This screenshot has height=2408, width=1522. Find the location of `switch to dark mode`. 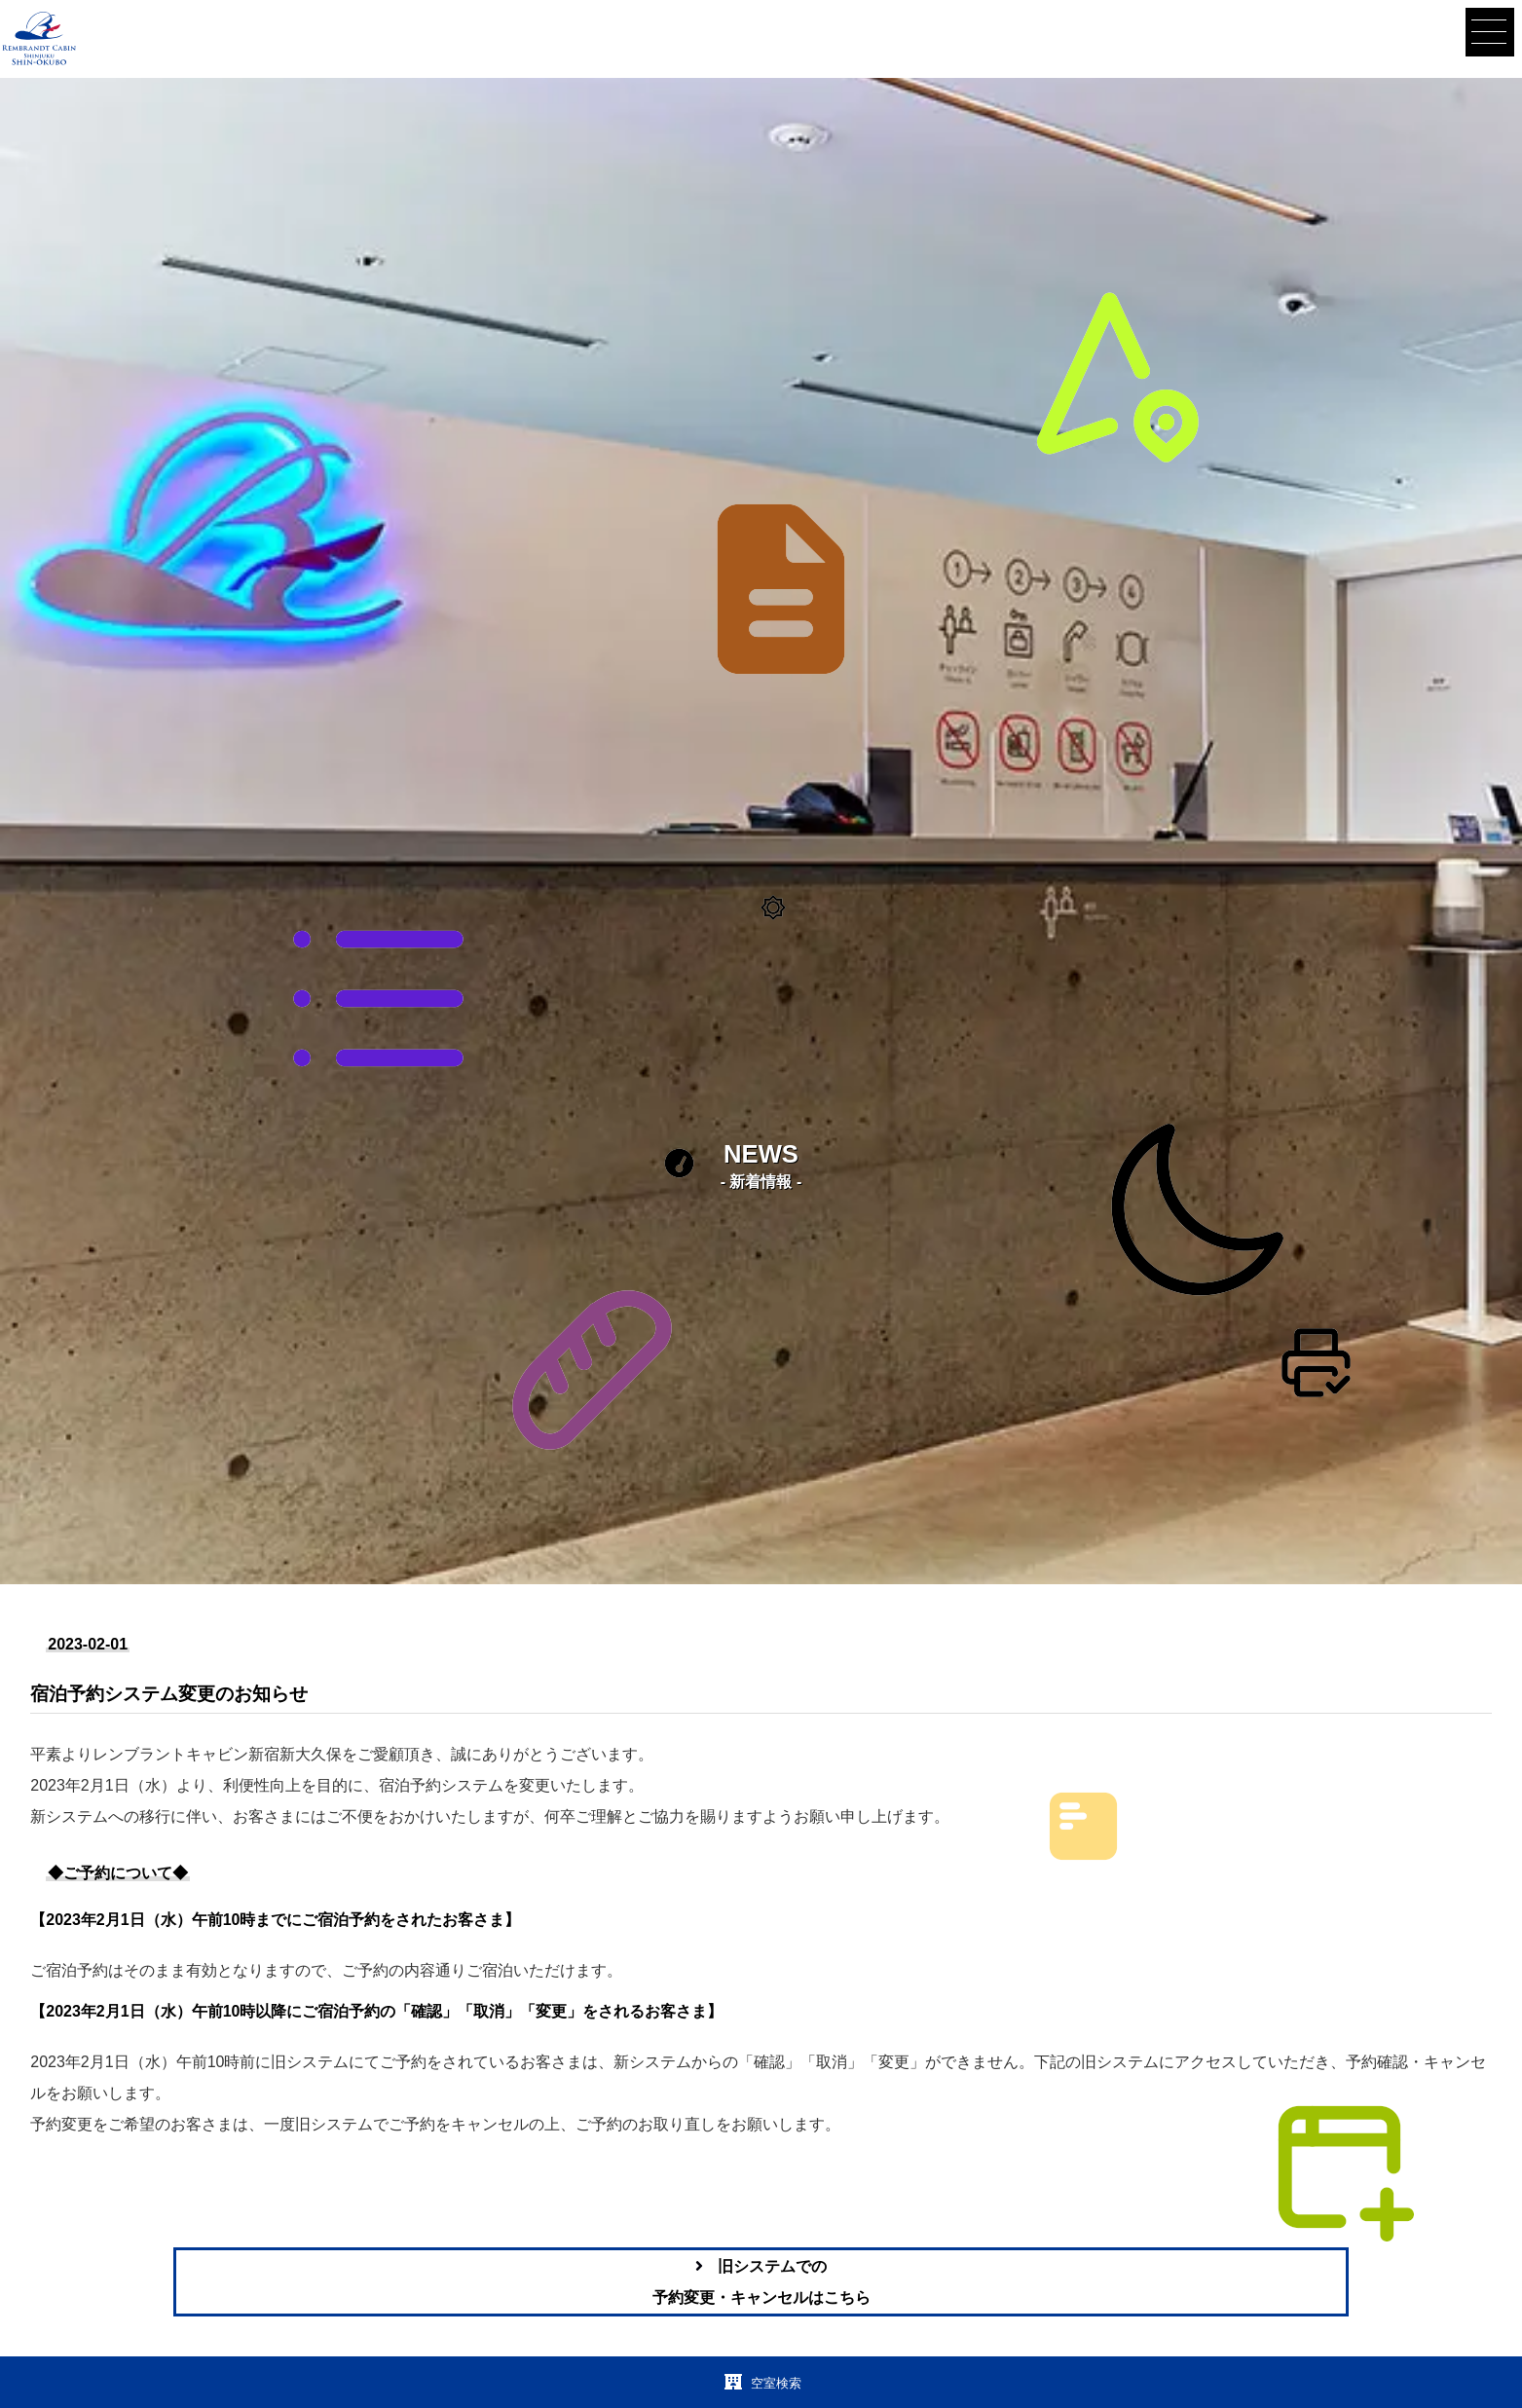

switch to dark mode is located at coordinates (1194, 1212).